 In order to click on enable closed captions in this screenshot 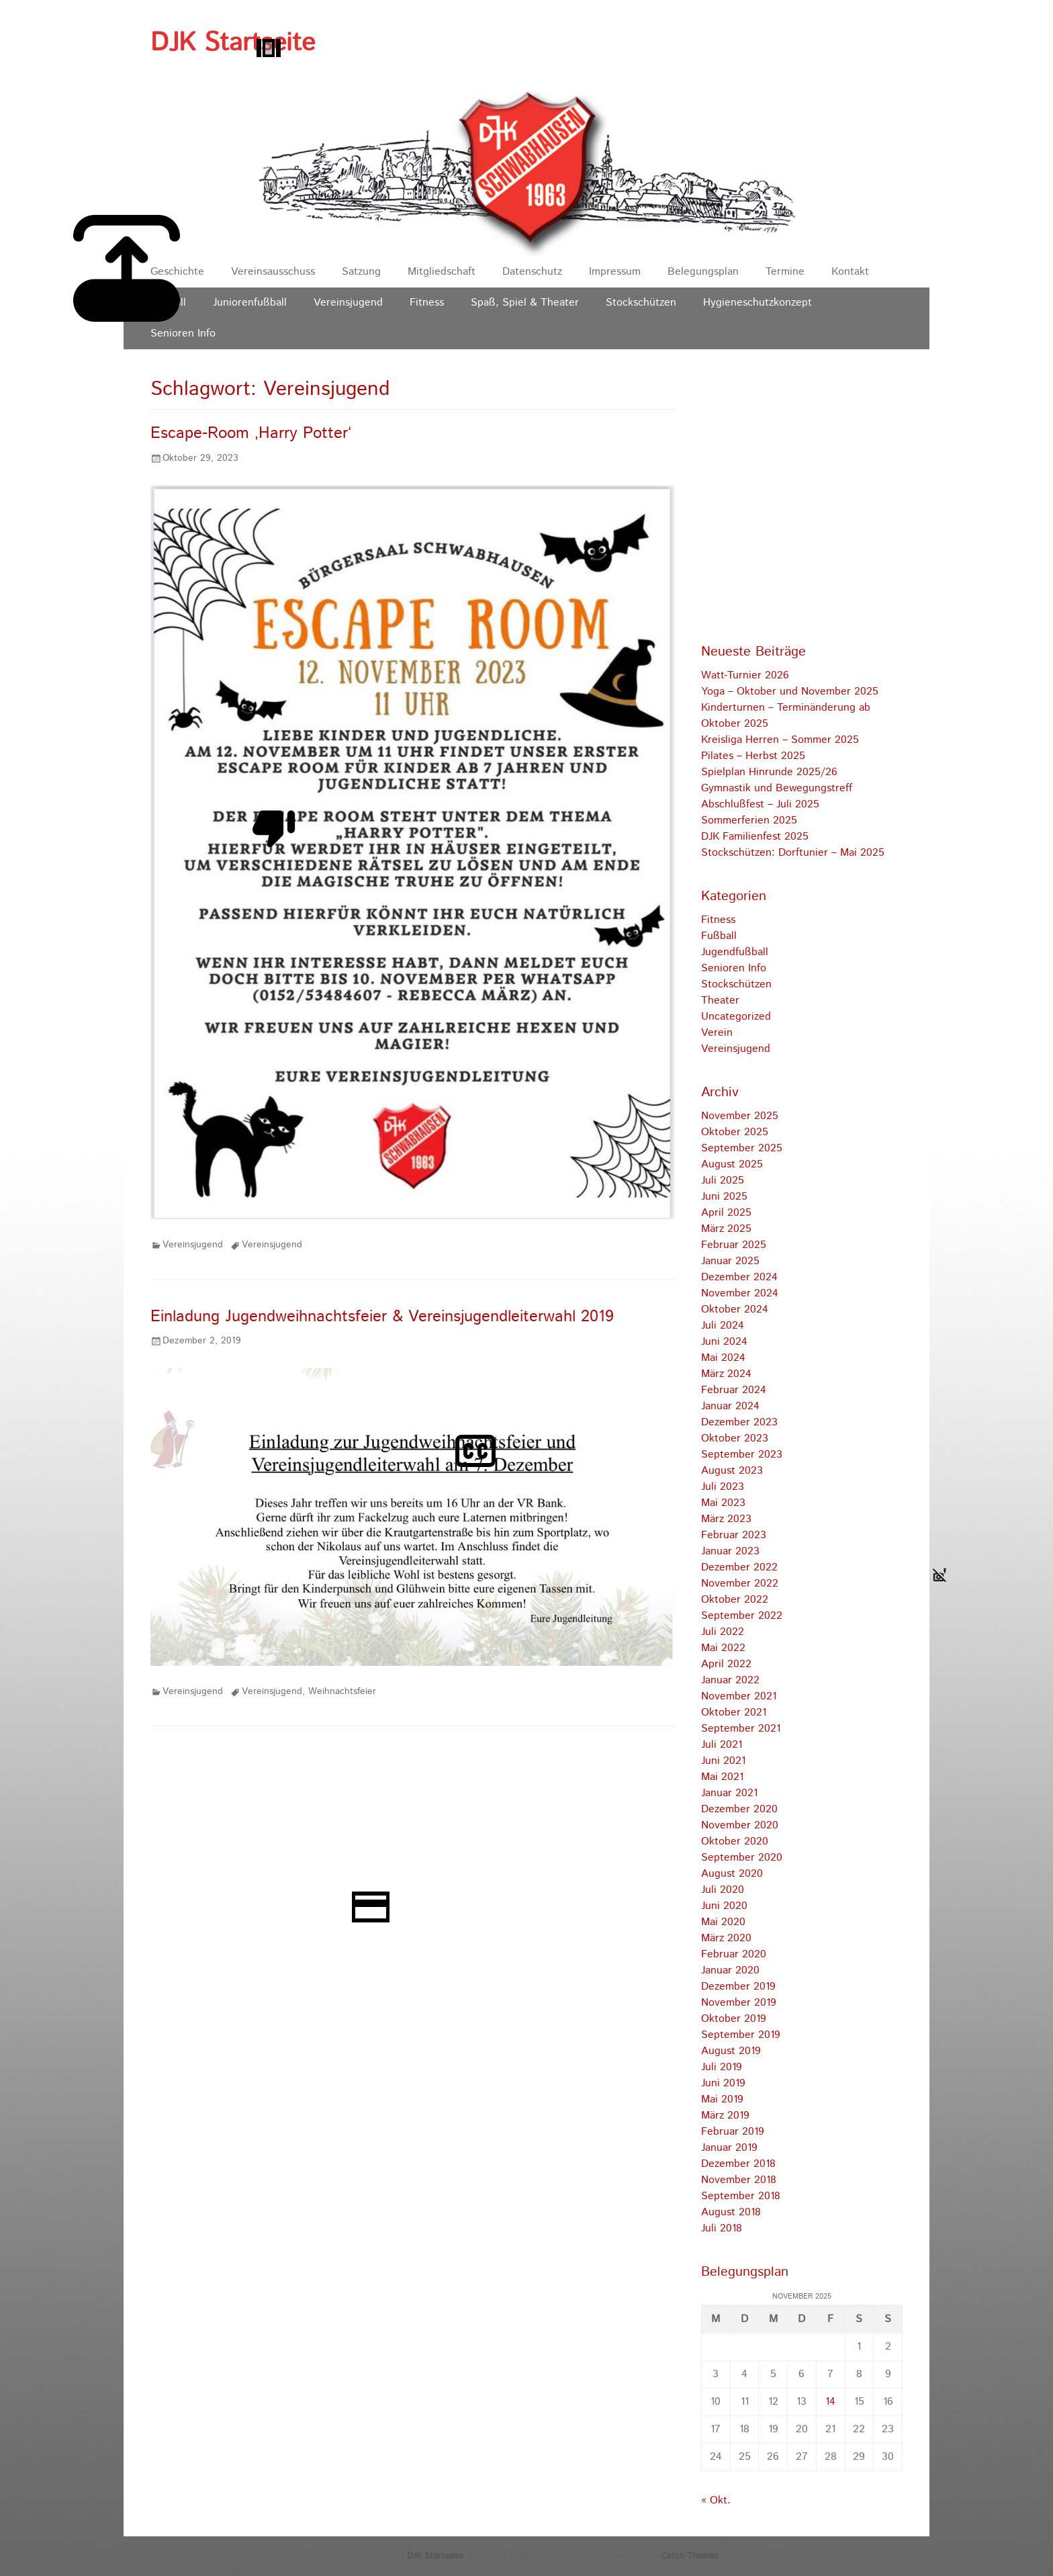, I will do `click(475, 1451)`.